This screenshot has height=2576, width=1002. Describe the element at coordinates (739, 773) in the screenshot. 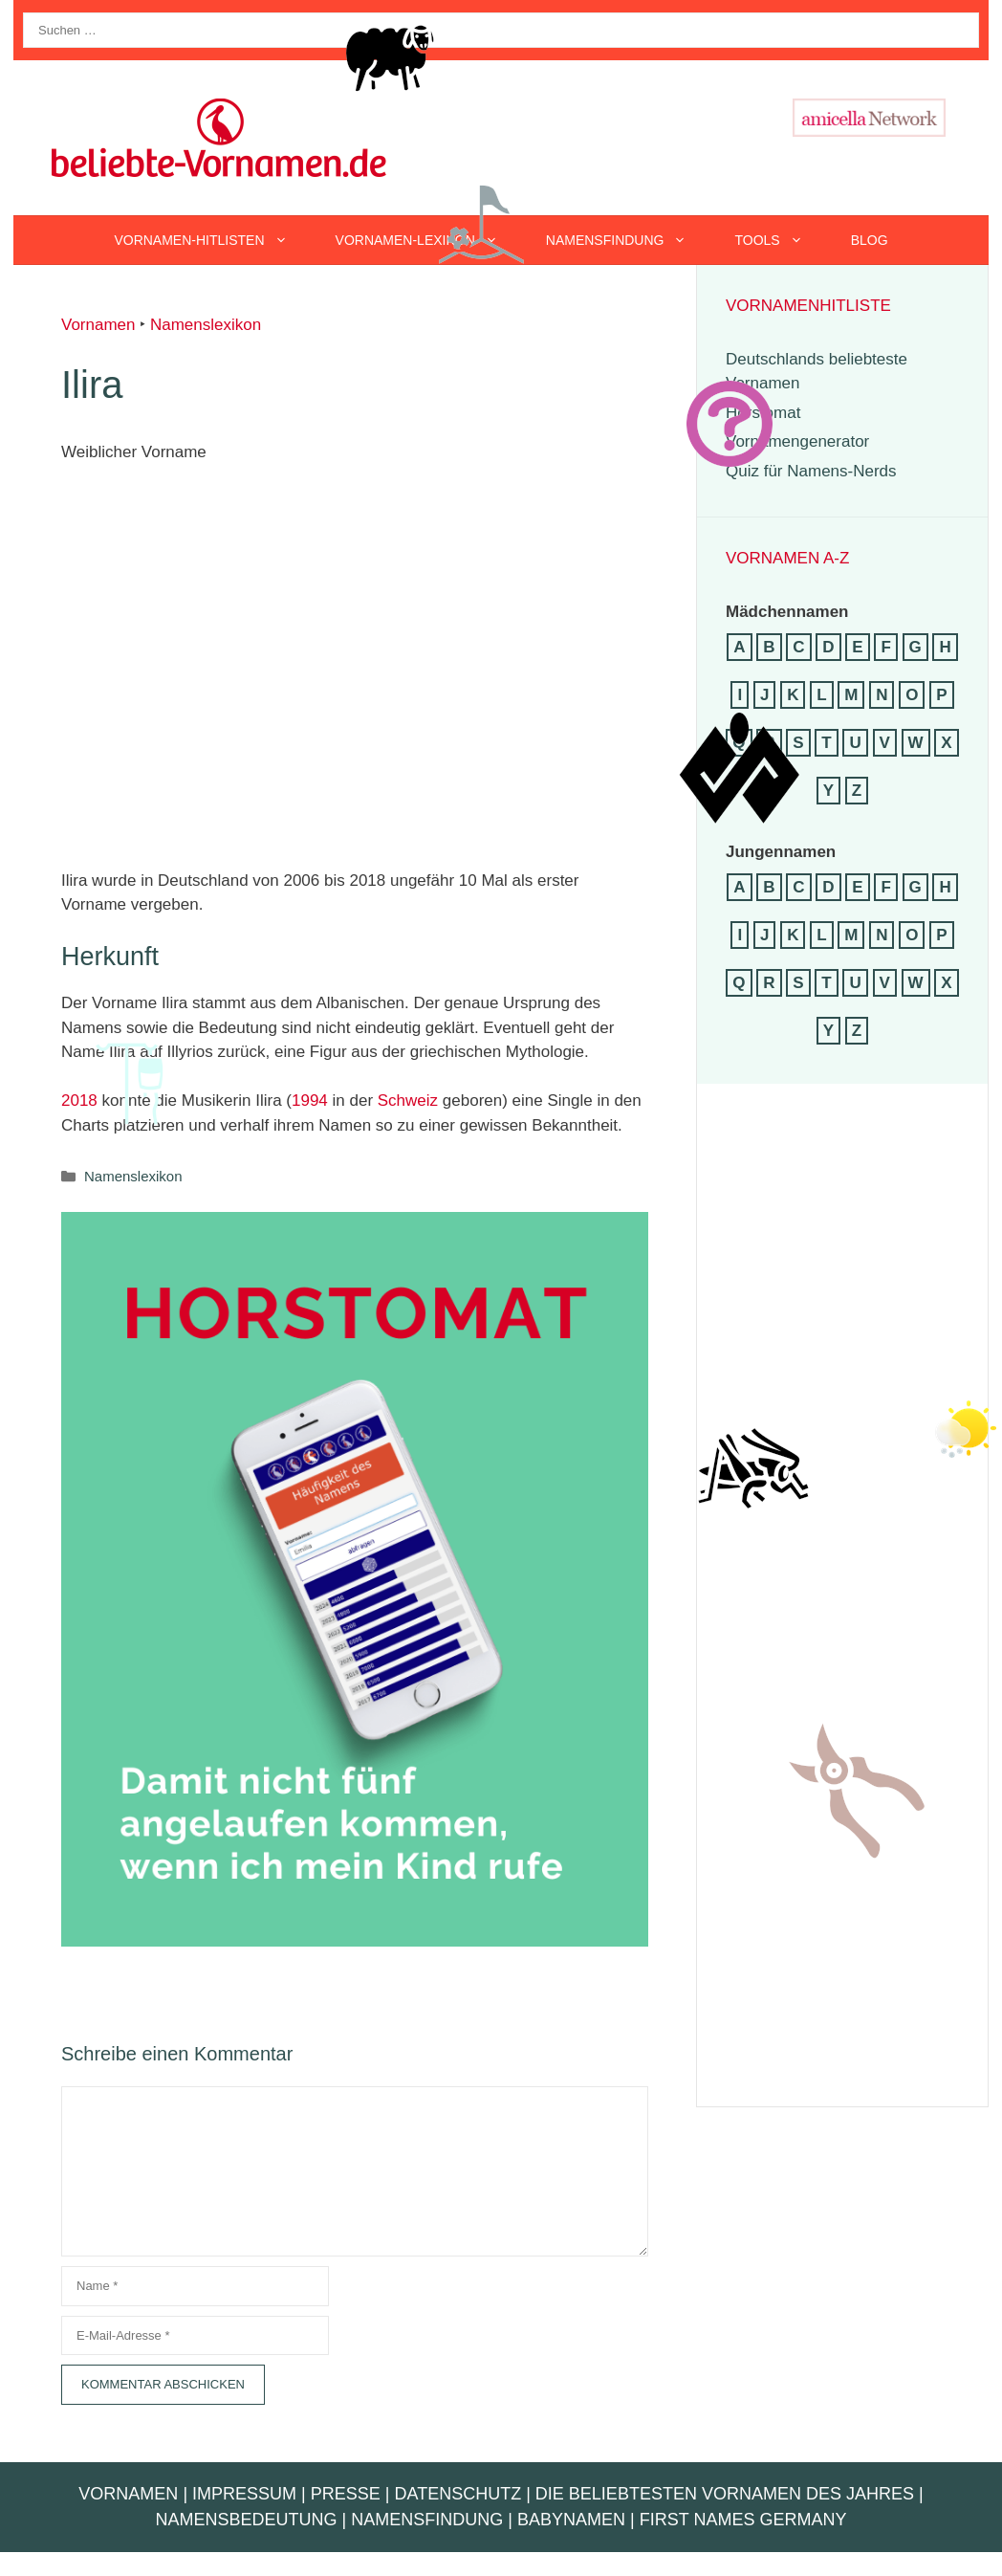

I see `indicates unlimited or infinite gameplay mode` at that location.